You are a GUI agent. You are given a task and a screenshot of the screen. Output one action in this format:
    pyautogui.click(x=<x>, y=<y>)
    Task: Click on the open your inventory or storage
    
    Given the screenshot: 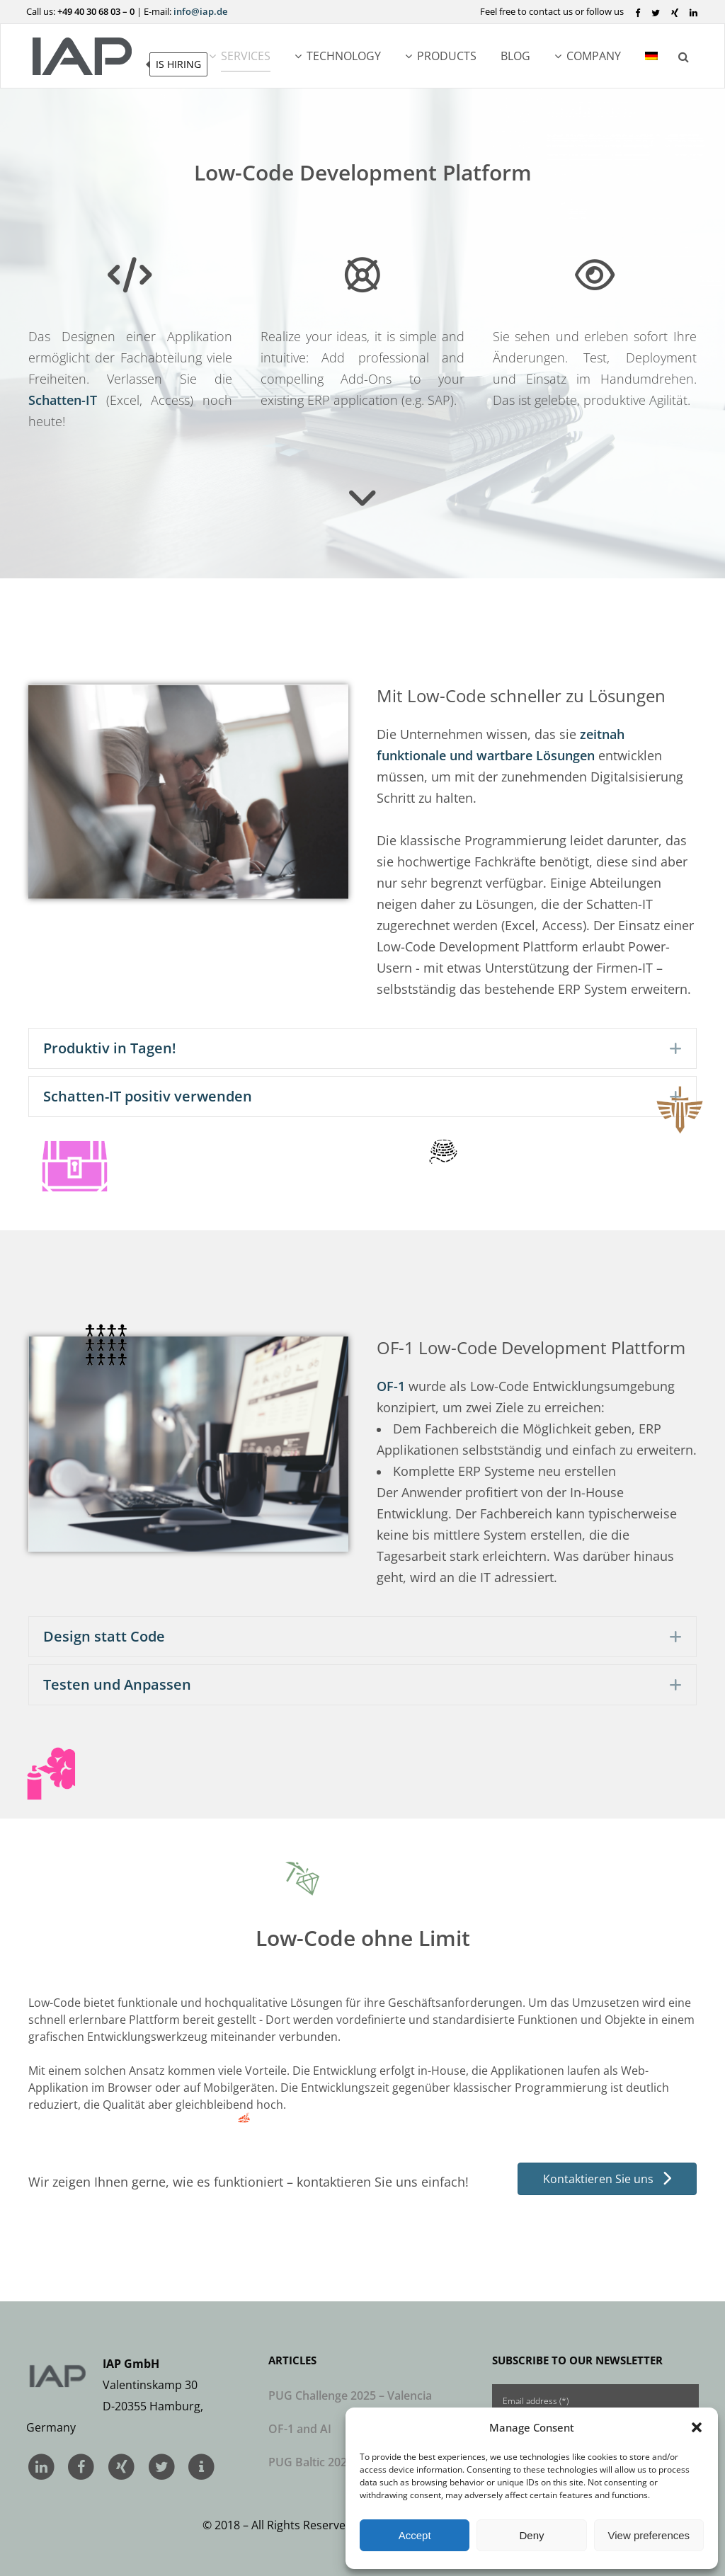 What is the action you would take?
    pyautogui.click(x=74, y=1166)
    